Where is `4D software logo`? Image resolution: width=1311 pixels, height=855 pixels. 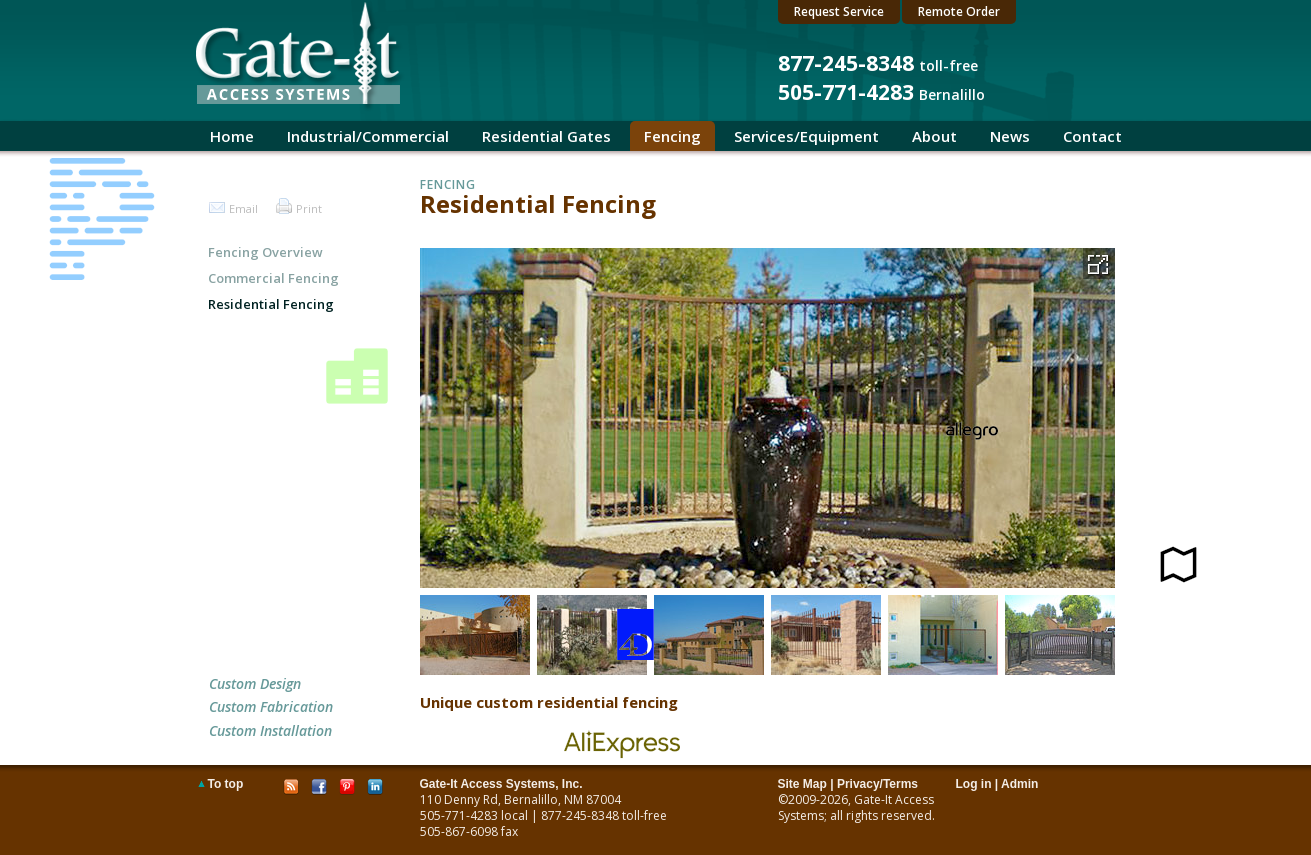 4D software logo is located at coordinates (635, 634).